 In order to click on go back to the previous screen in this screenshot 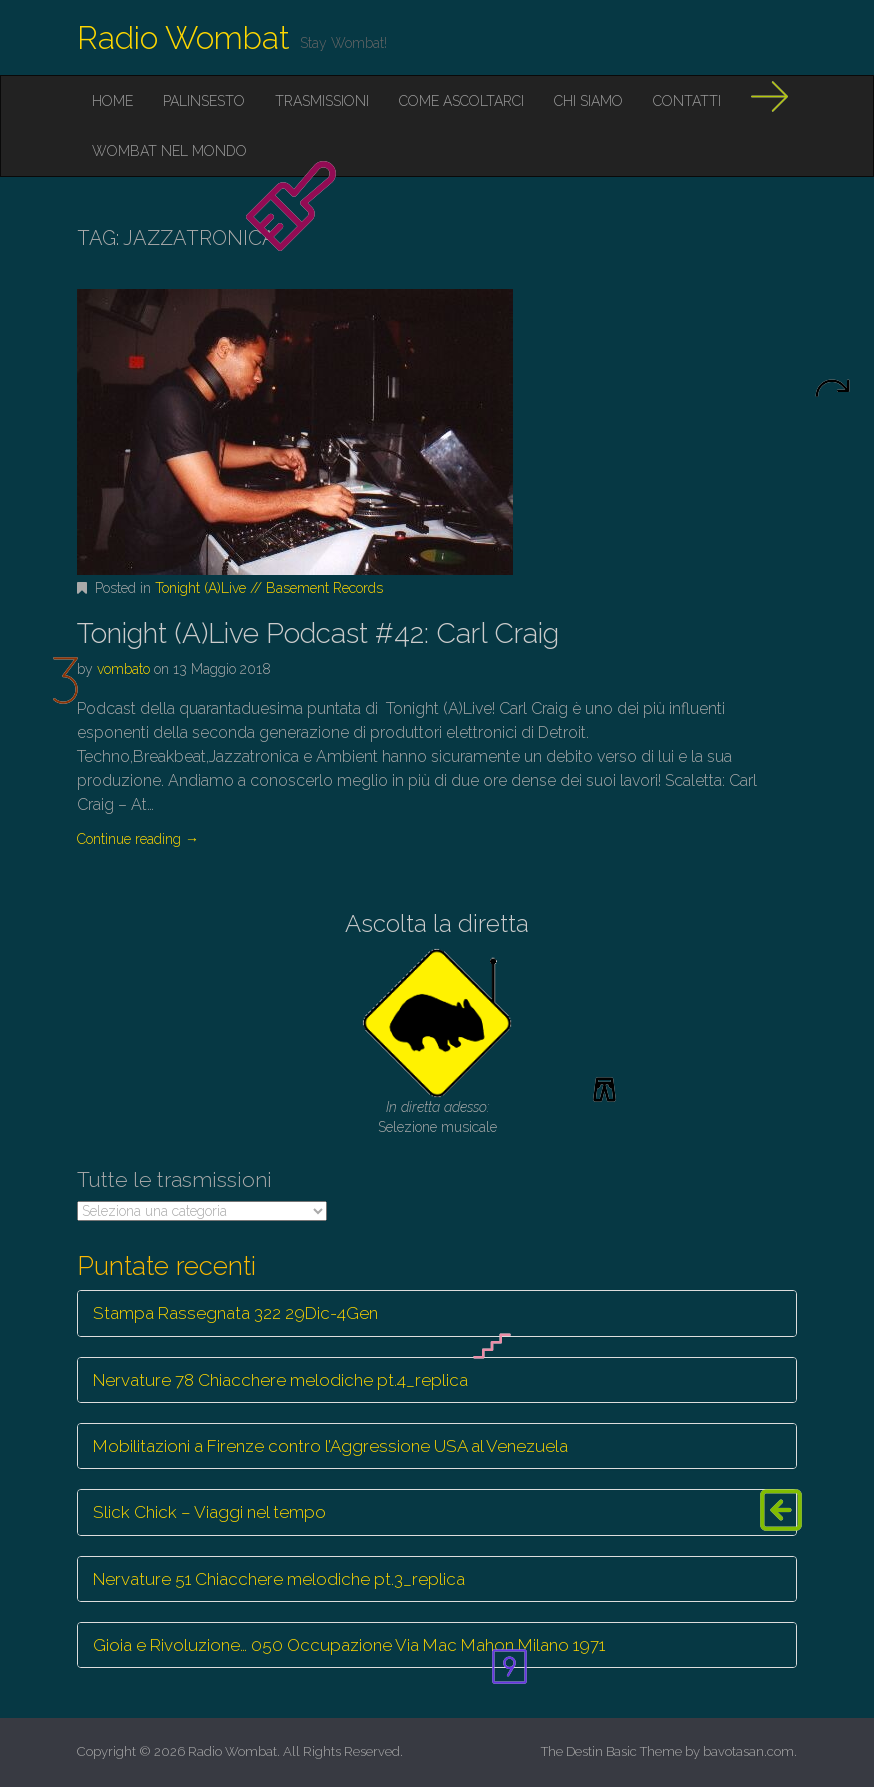, I will do `click(781, 1510)`.